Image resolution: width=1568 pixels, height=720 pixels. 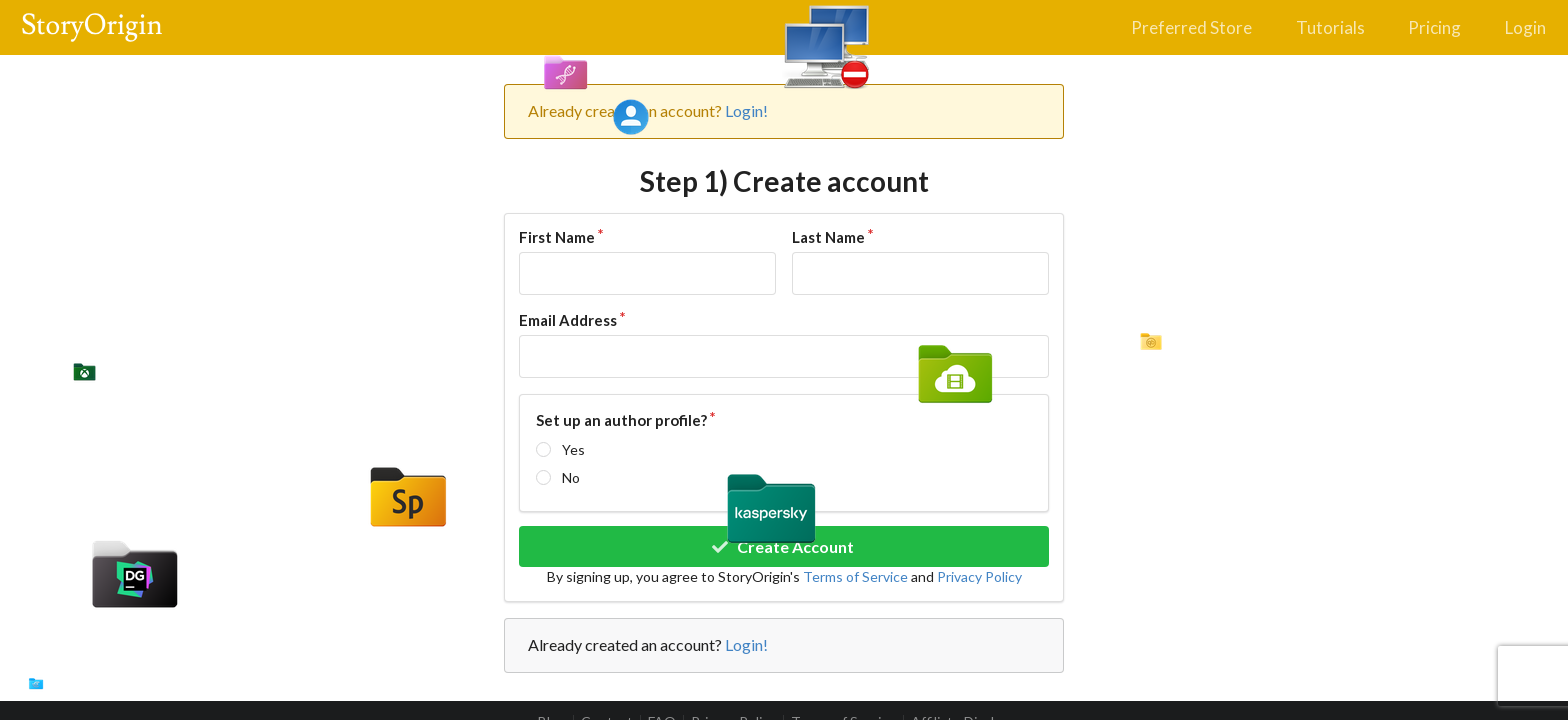 I want to click on open folder containing Xbox games or apps, so click(x=84, y=372).